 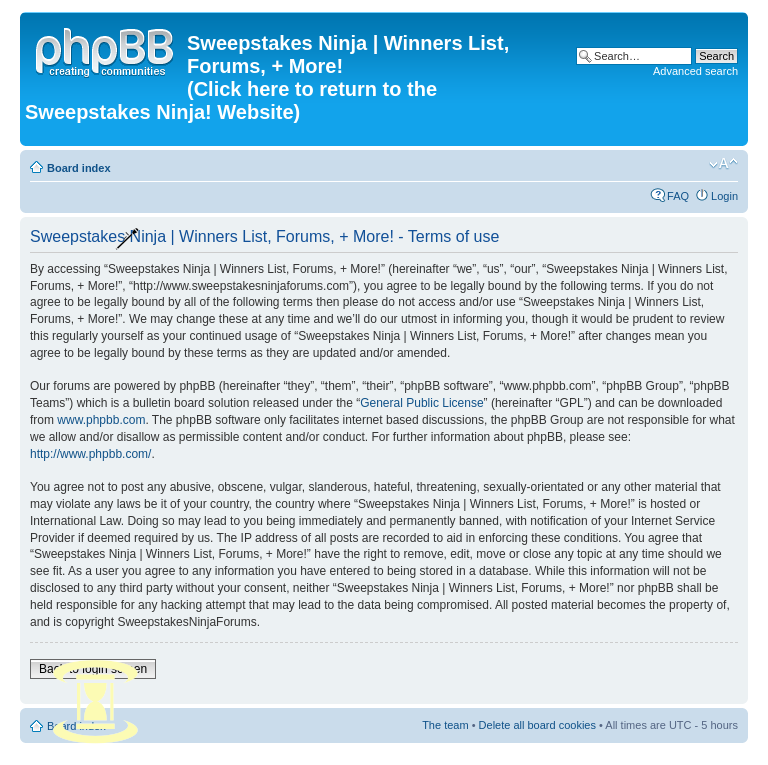 What do you see at coordinates (127, 239) in the screenshot?
I see `select anti-tank weapon` at bounding box center [127, 239].